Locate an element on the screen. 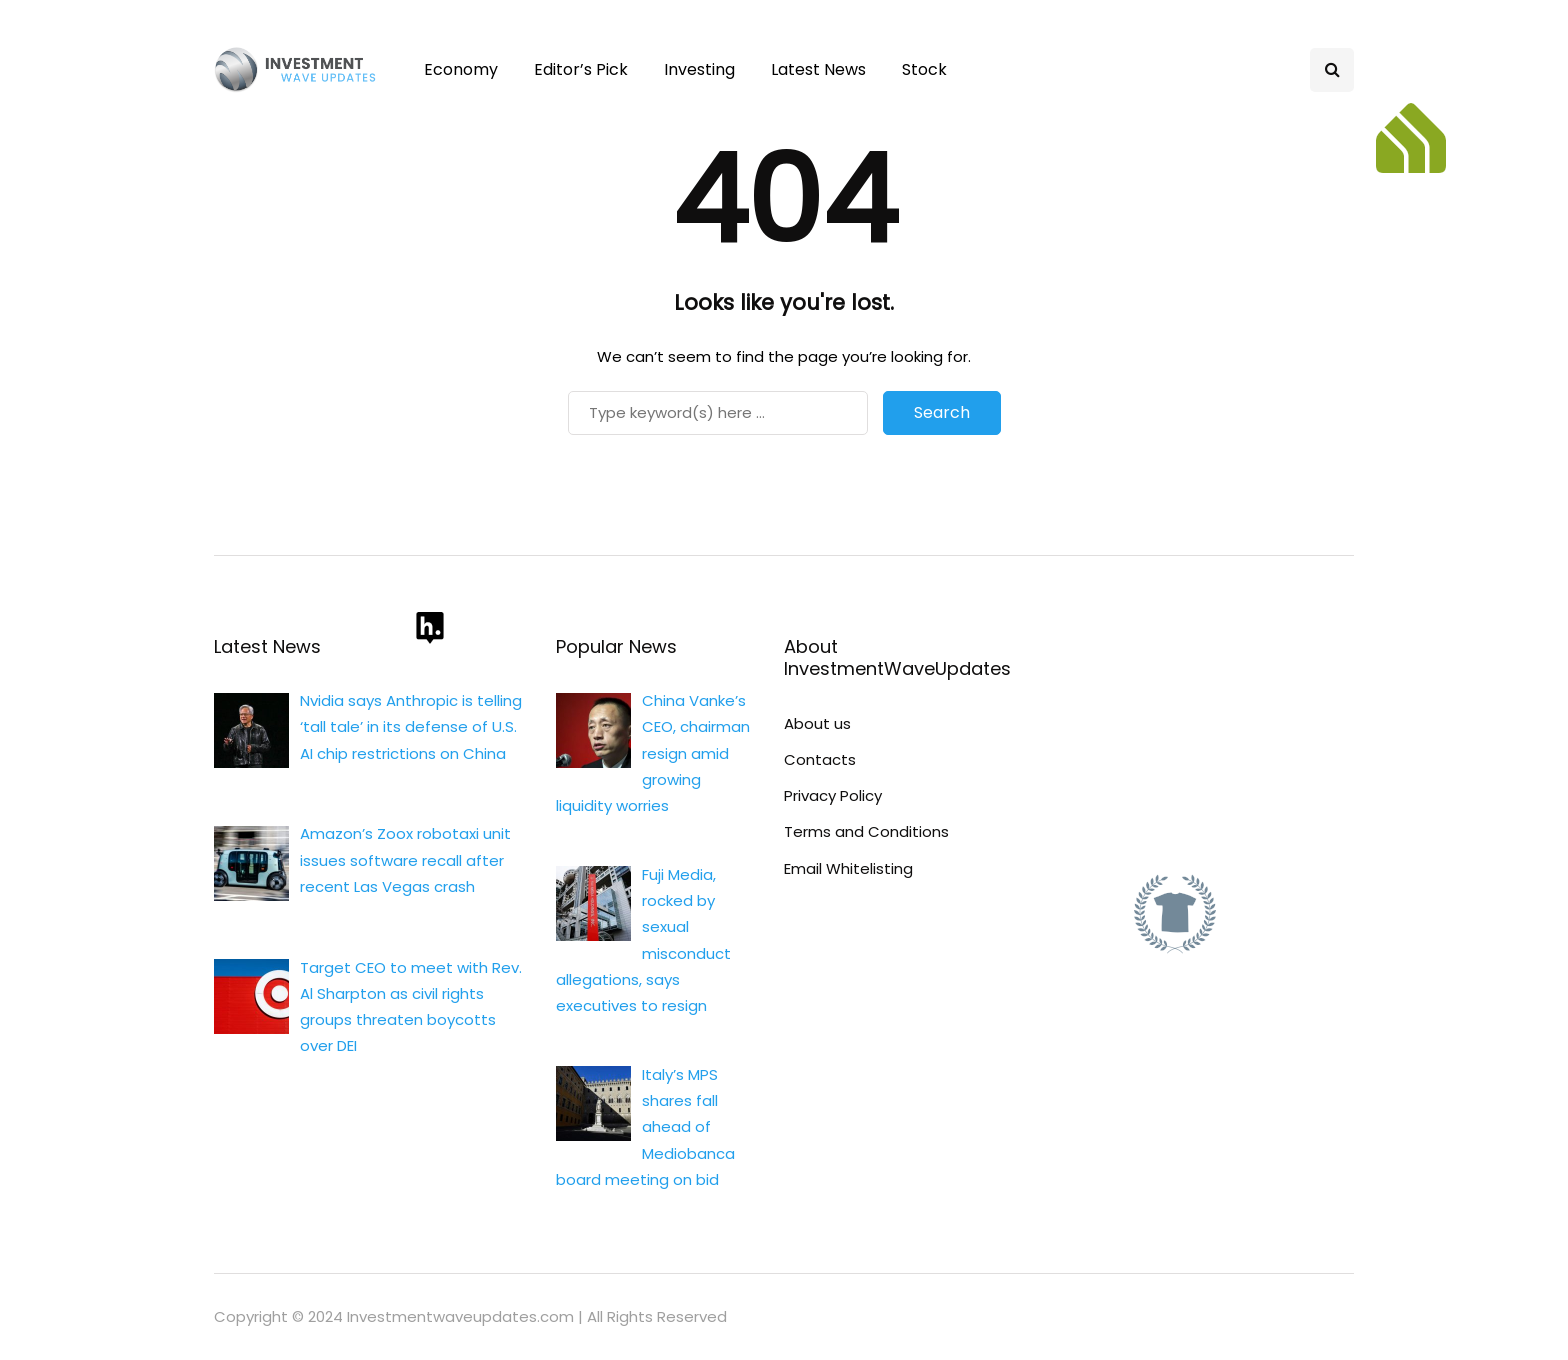 This screenshot has width=1568, height=1360. open the kasa smart home app is located at coordinates (1411, 138).